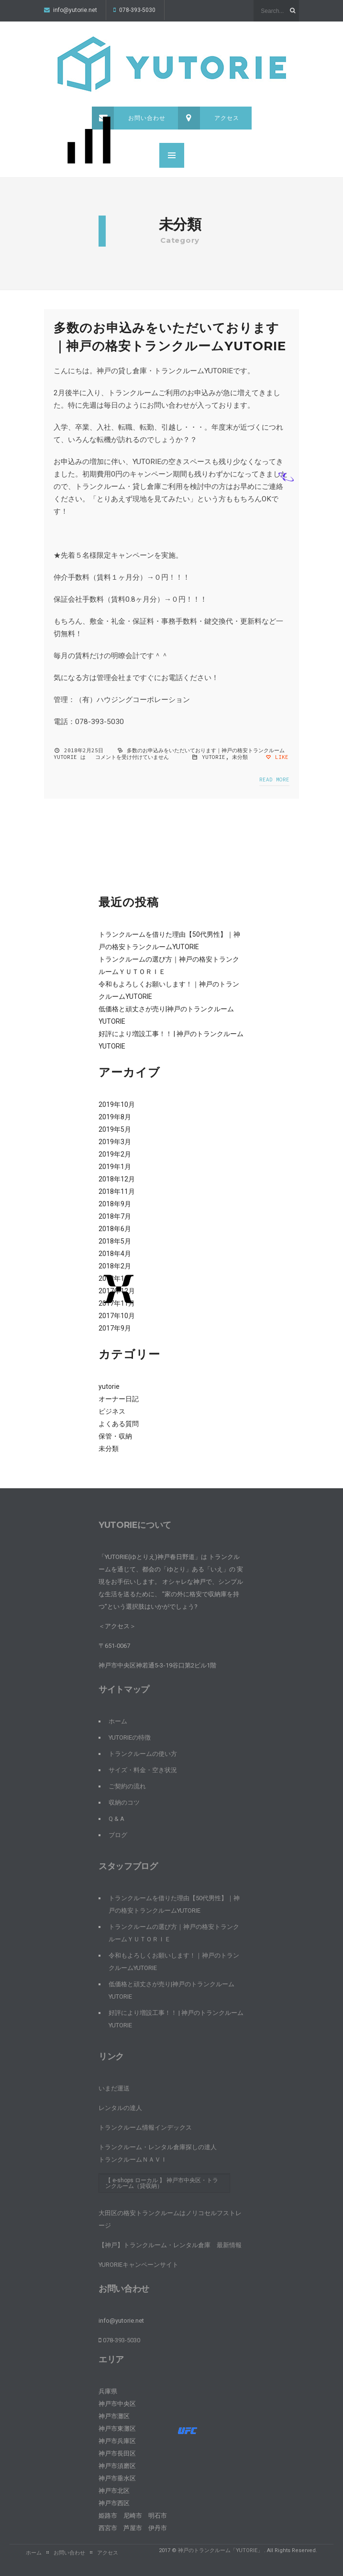 The width and height of the screenshot is (343, 2576). I want to click on simple analytics logo, so click(89, 140).